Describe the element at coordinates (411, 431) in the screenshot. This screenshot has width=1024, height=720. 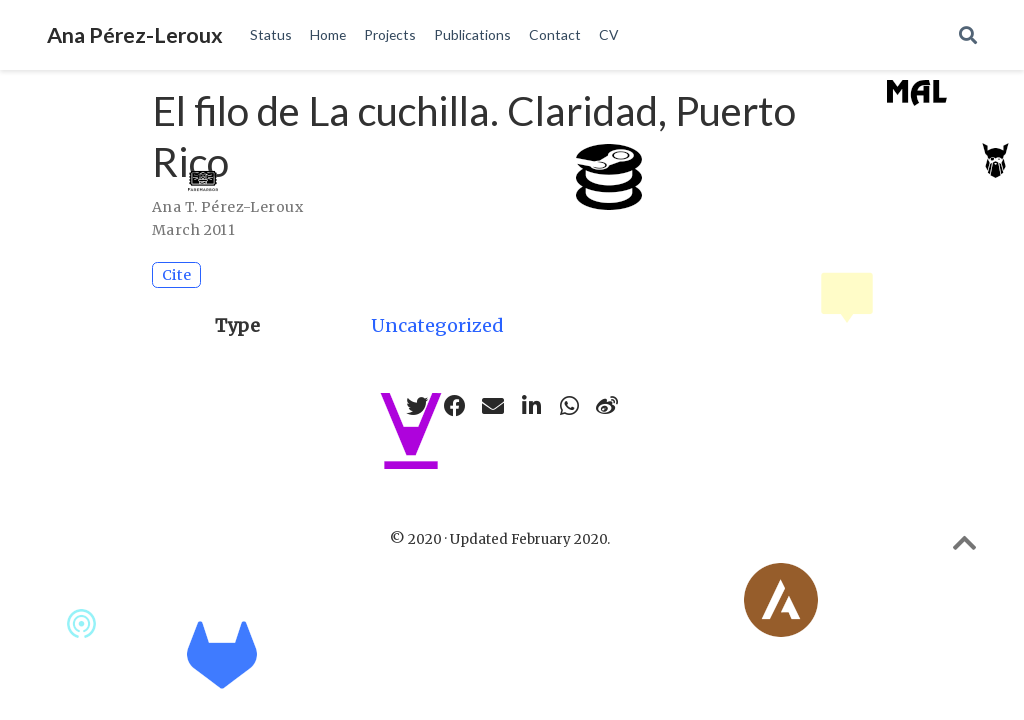
I see `visit viblo platform` at that location.